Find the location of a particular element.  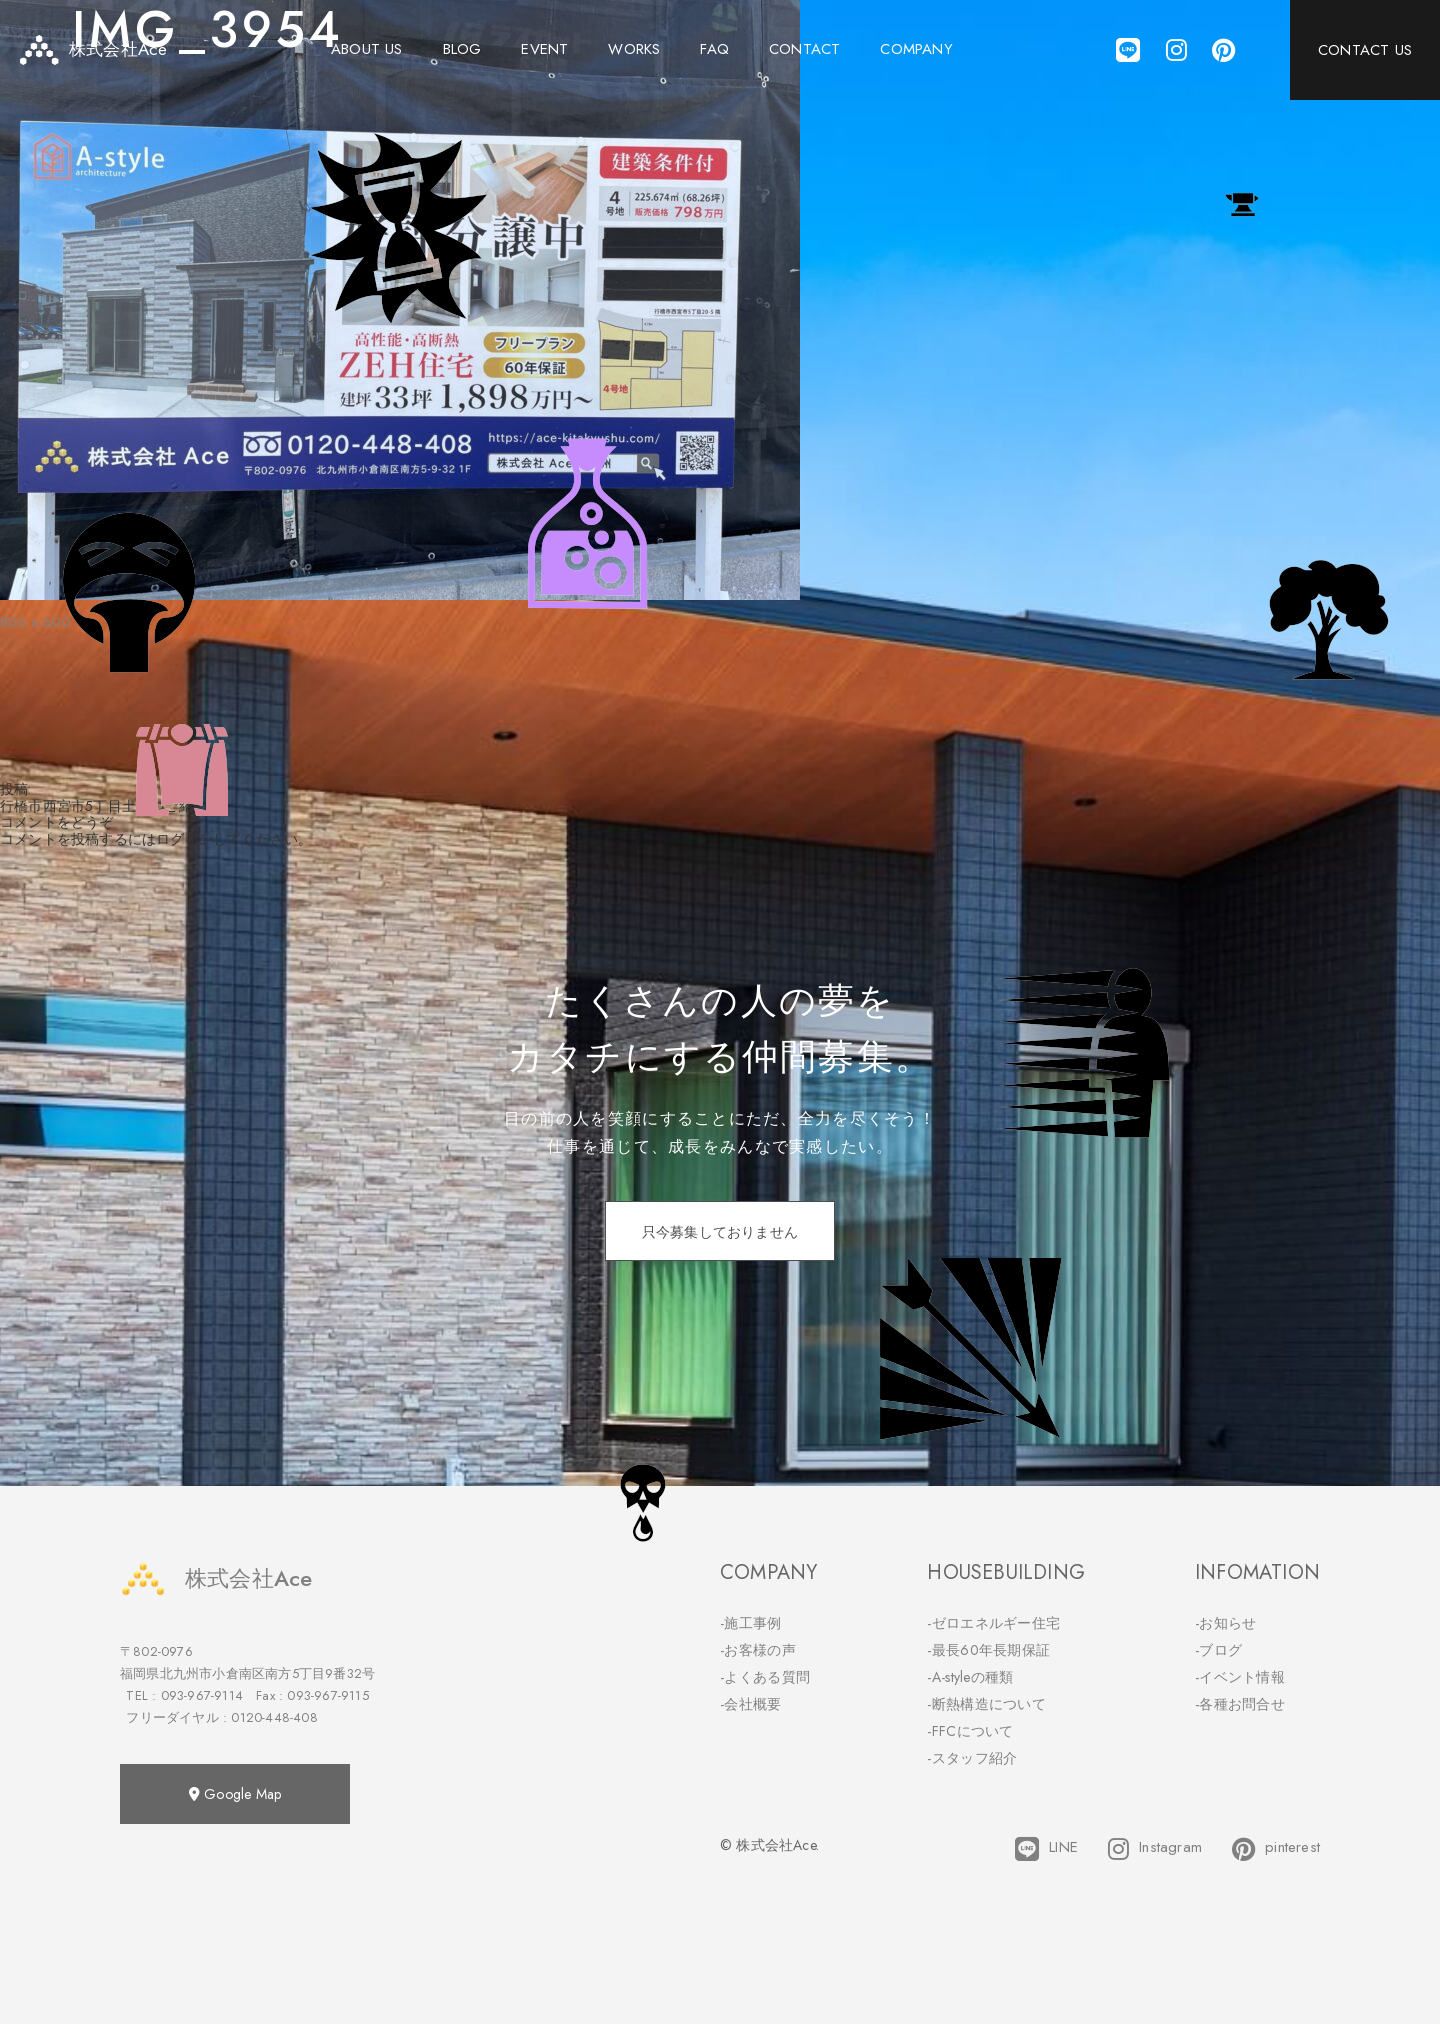

access alchemy or potion crafting is located at coordinates (593, 523).